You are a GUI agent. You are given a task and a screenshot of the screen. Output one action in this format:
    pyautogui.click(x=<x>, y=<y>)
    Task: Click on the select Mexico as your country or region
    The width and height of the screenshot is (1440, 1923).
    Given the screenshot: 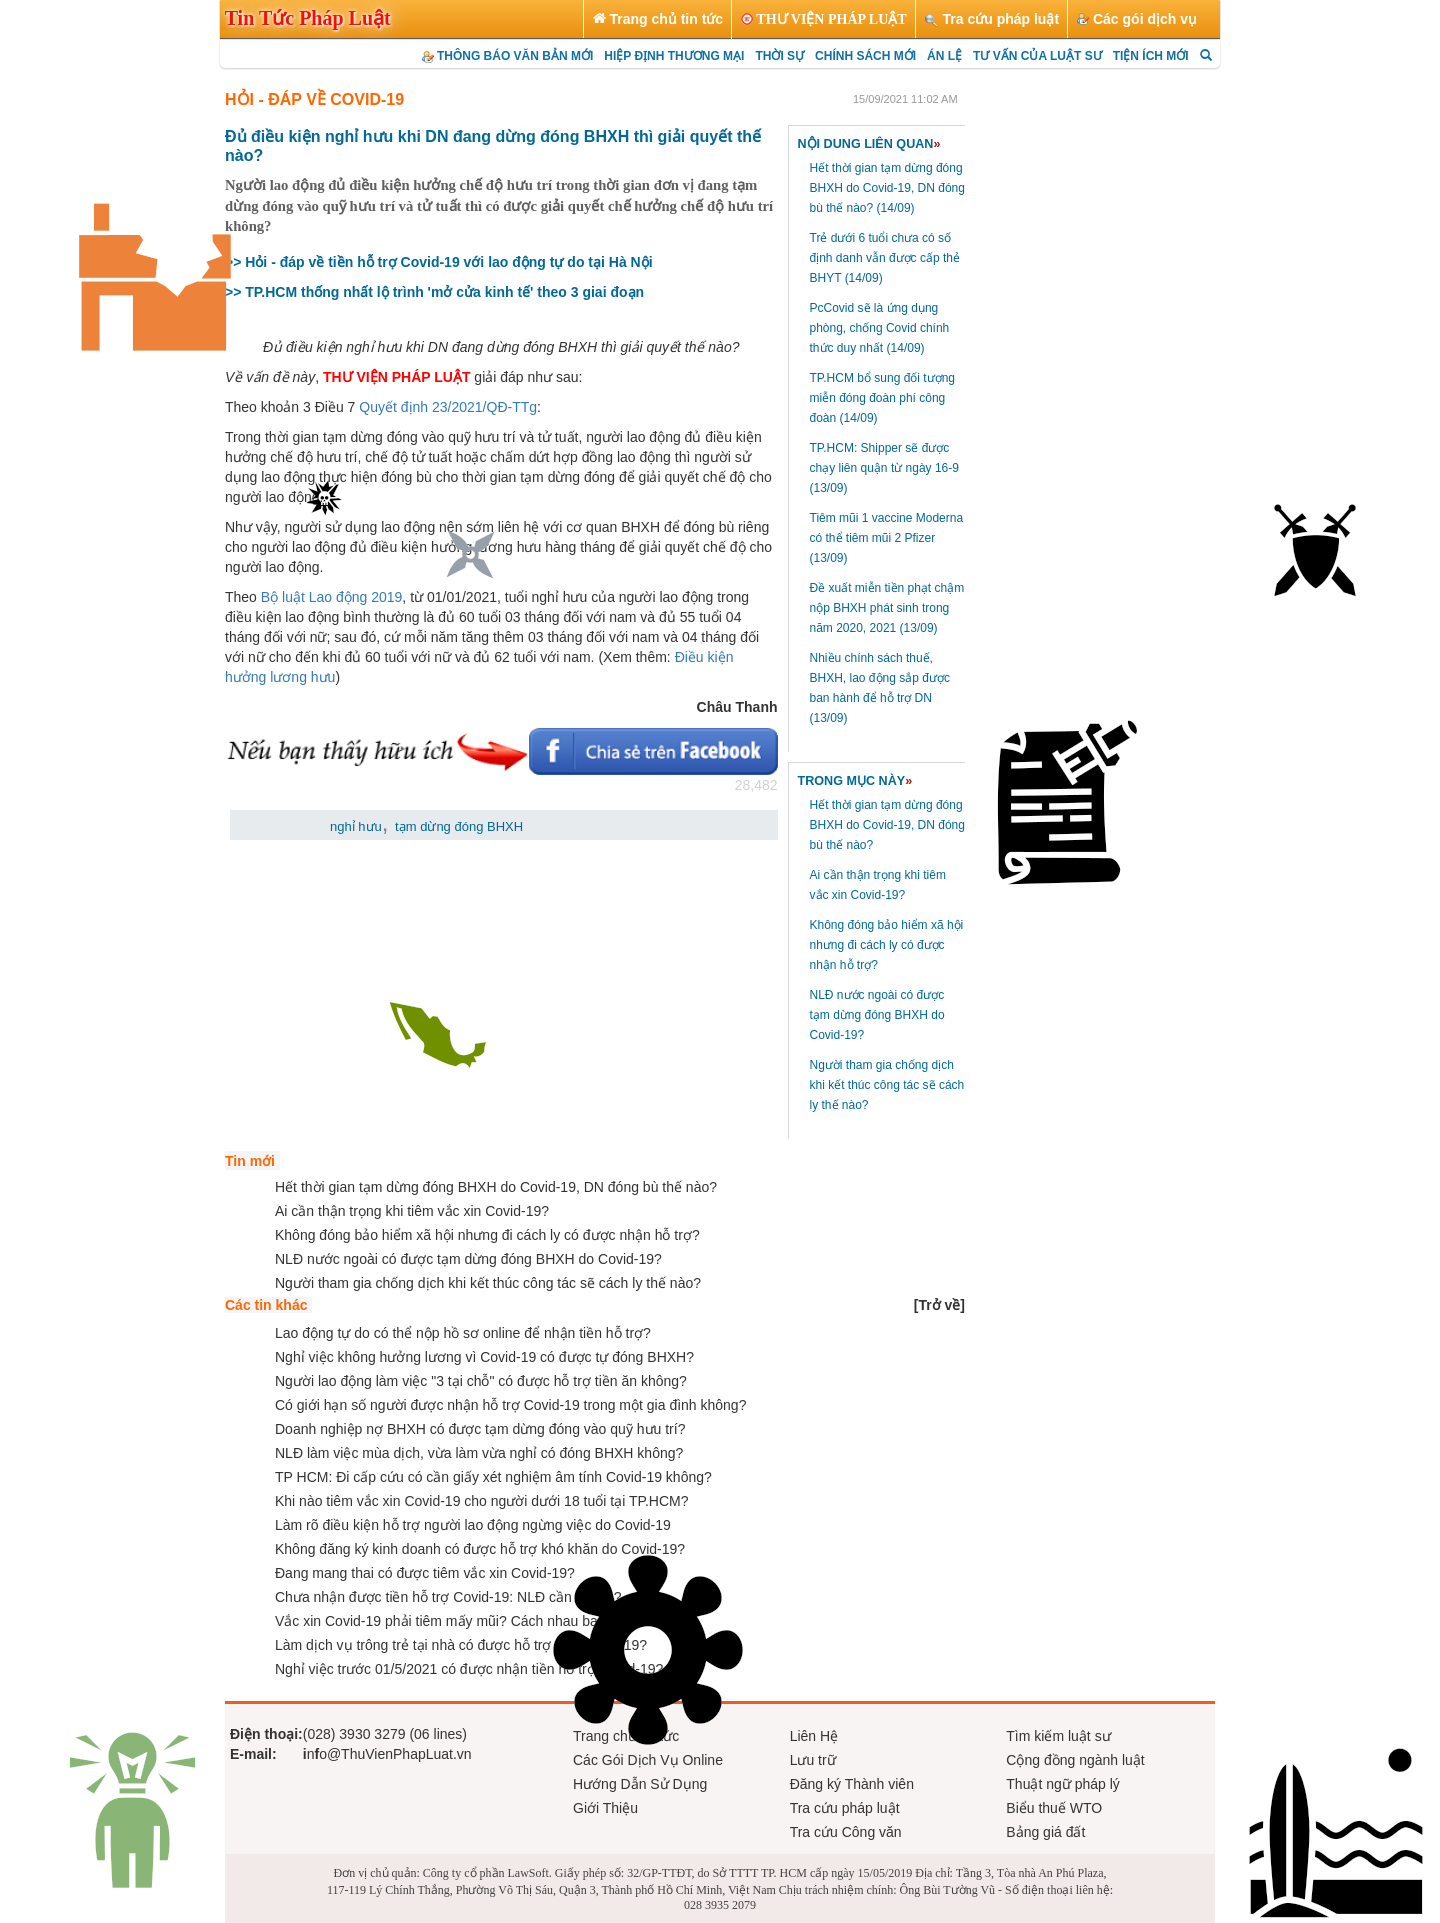 What is the action you would take?
    pyautogui.click(x=438, y=1035)
    